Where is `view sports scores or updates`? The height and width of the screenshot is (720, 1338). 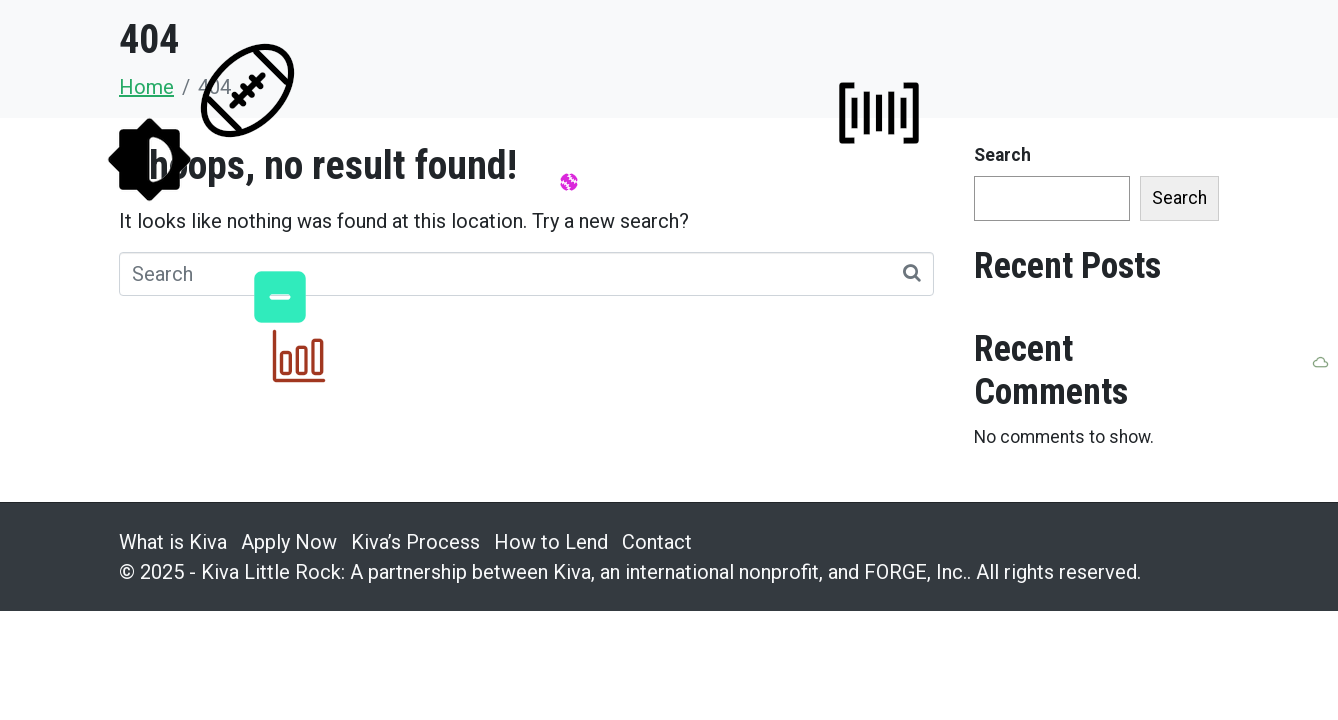 view sports scores or updates is located at coordinates (247, 90).